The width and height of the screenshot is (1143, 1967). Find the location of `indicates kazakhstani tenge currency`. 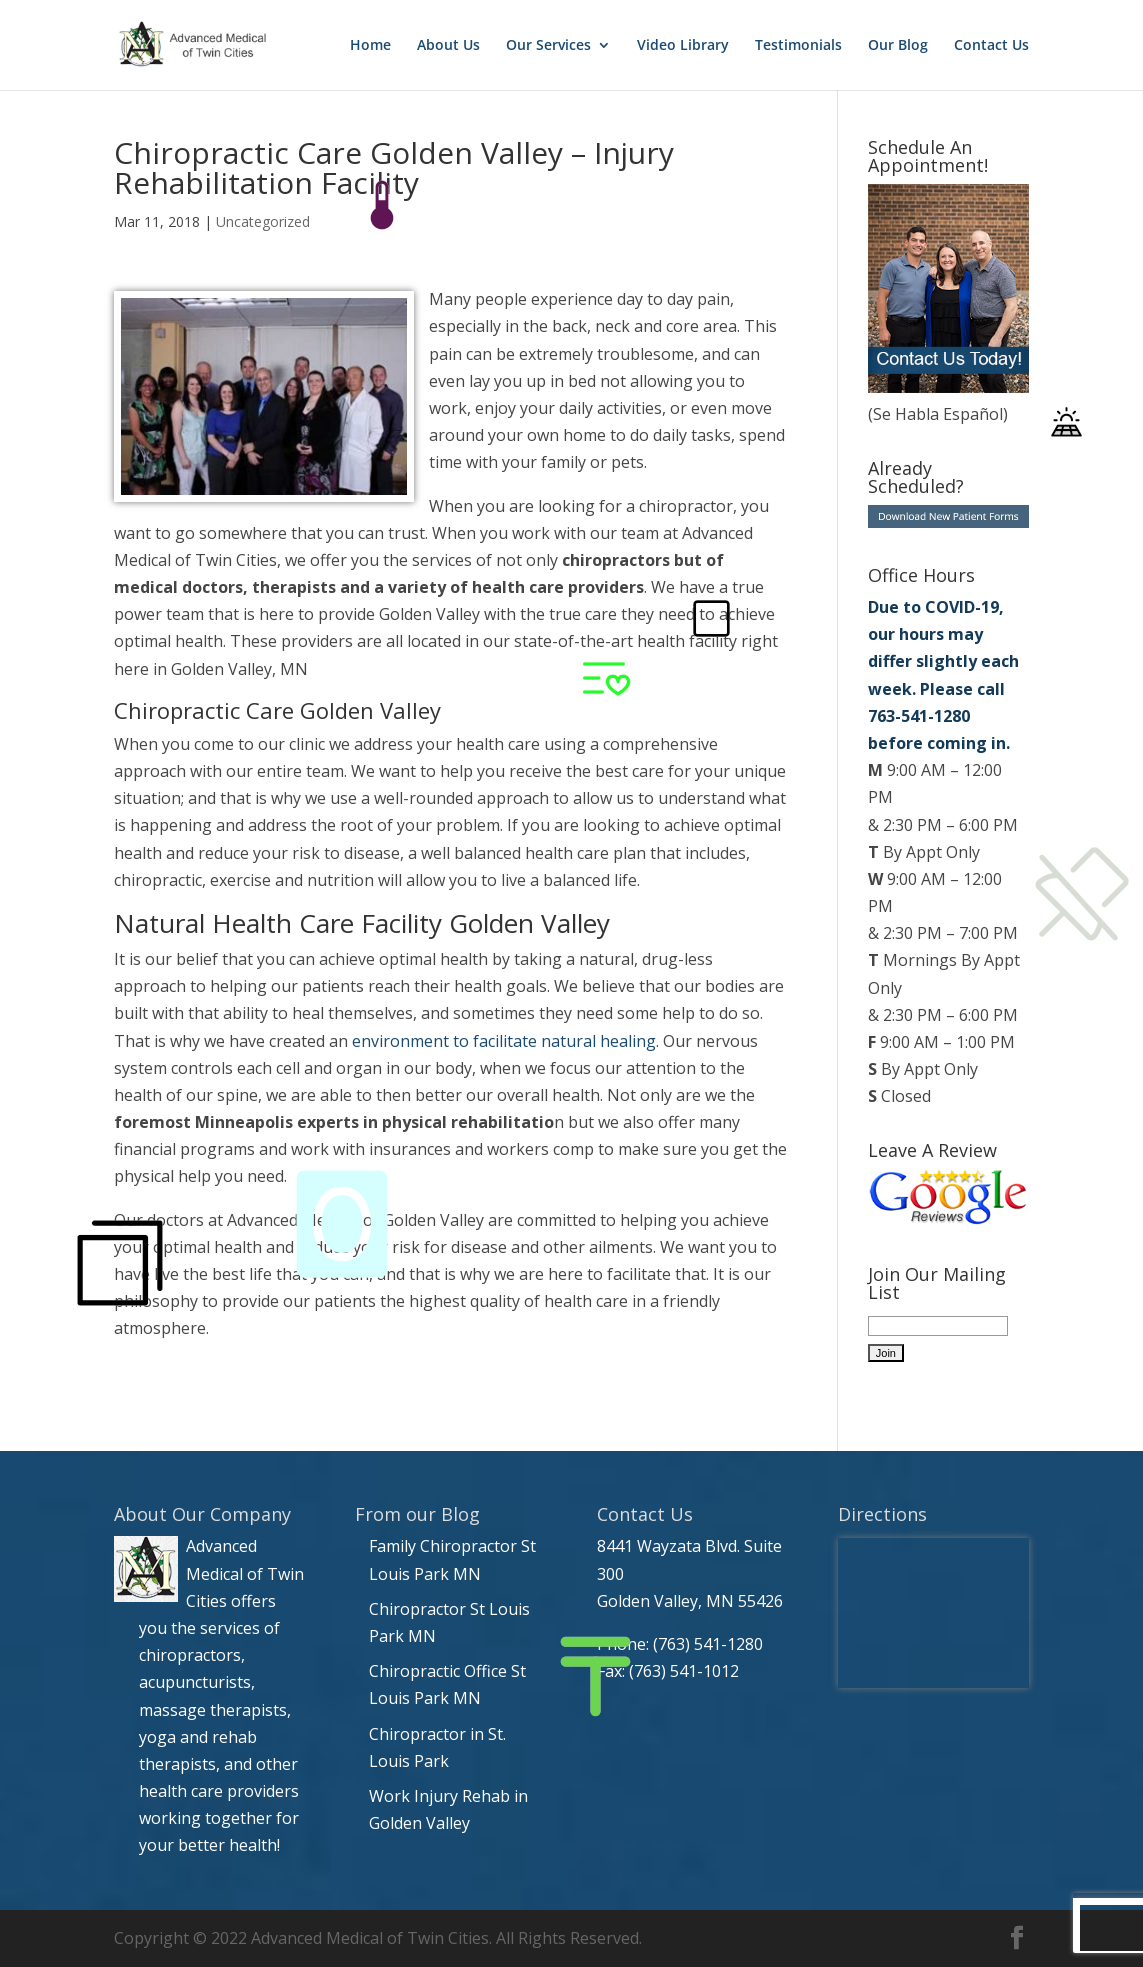

indicates kazakhstani tenge currency is located at coordinates (595, 1676).